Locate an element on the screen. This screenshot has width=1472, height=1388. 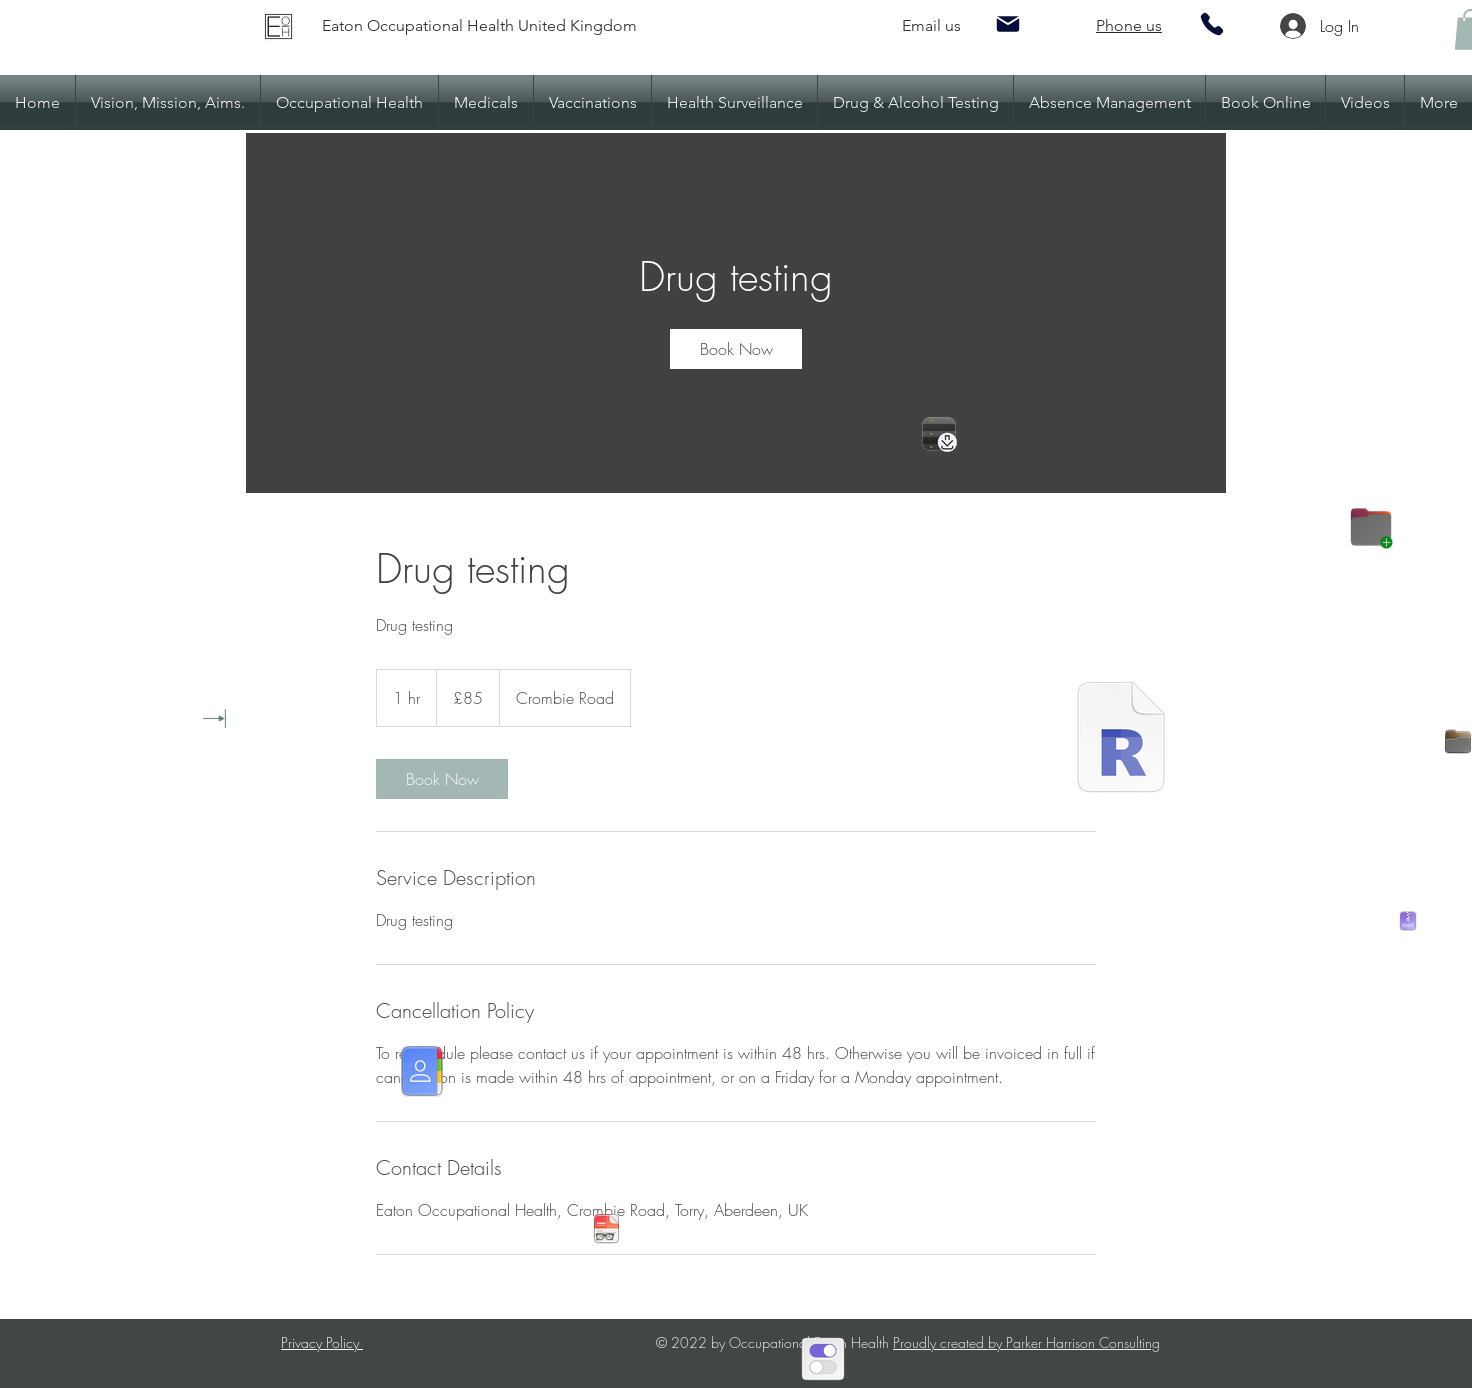
create a new folder is located at coordinates (1371, 527).